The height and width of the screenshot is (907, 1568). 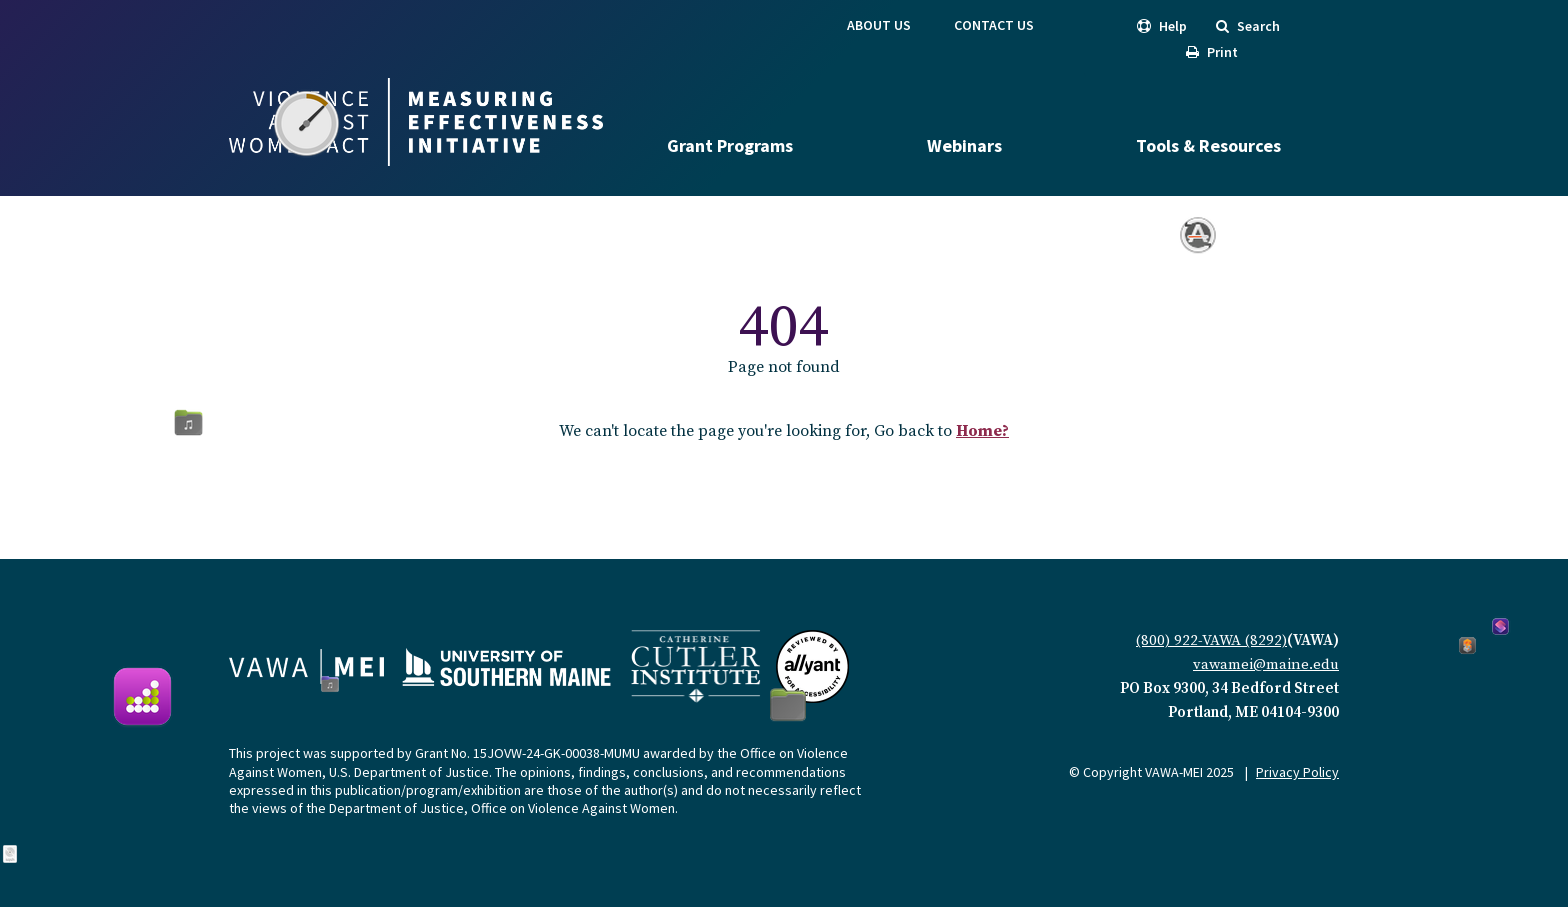 What do you see at coordinates (306, 123) in the screenshot?
I see `open system profiler application` at bounding box center [306, 123].